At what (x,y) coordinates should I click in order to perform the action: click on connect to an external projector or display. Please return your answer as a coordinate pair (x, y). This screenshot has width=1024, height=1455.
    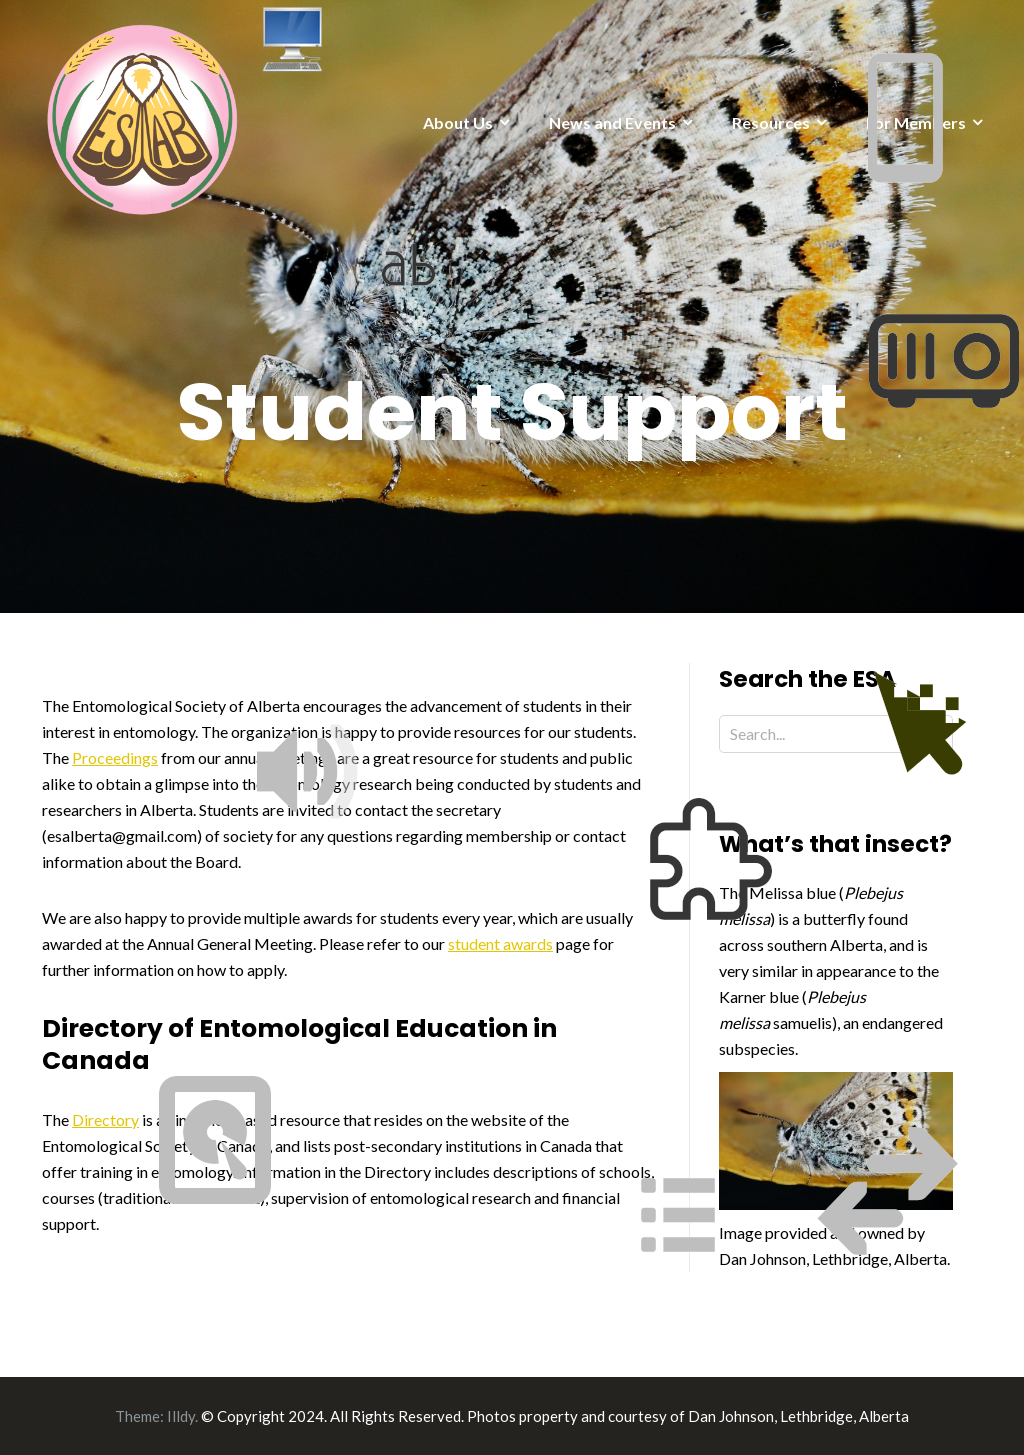
    Looking at the image, I should click on (944, 361).